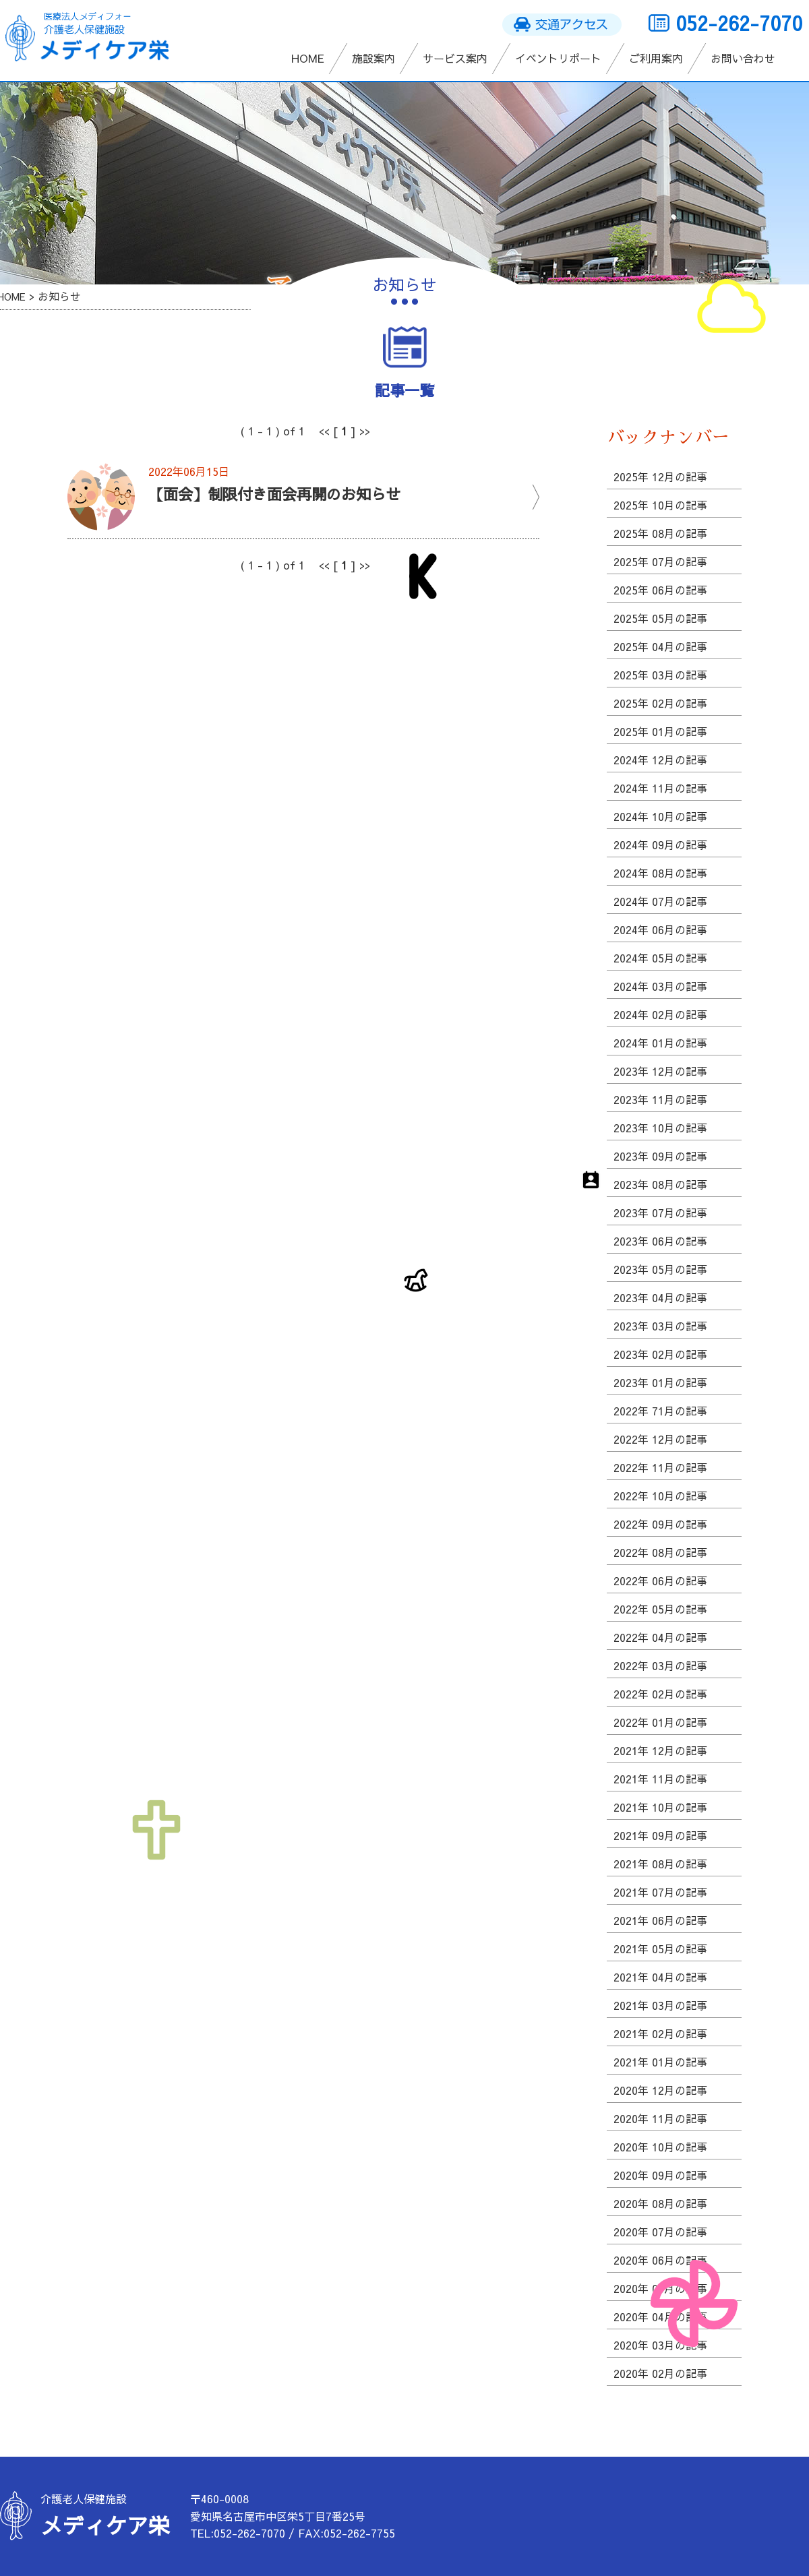 This screenshot has width=809, height=2576. Describe the element at coordinates (421, 576) in the screenshot. I see `indicates items starting with the letter K` at that location.